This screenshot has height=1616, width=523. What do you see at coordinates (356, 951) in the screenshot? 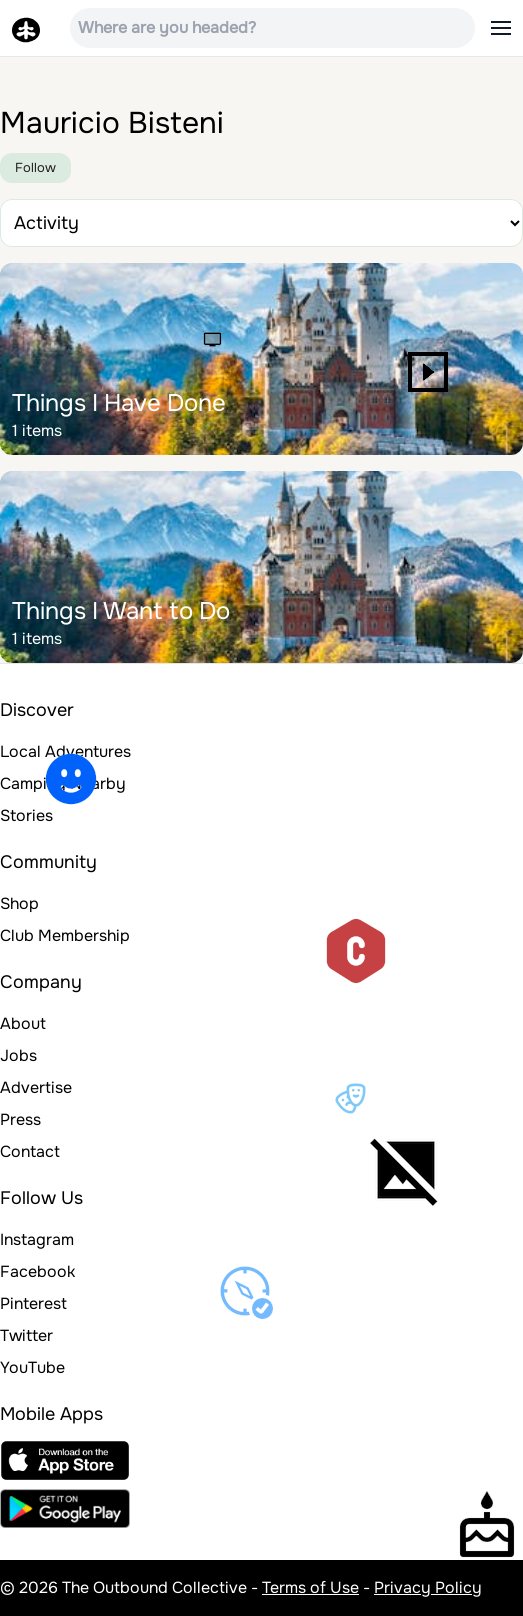
I see `indicates a "C" category or classification level` at bounding box center [356, 951].